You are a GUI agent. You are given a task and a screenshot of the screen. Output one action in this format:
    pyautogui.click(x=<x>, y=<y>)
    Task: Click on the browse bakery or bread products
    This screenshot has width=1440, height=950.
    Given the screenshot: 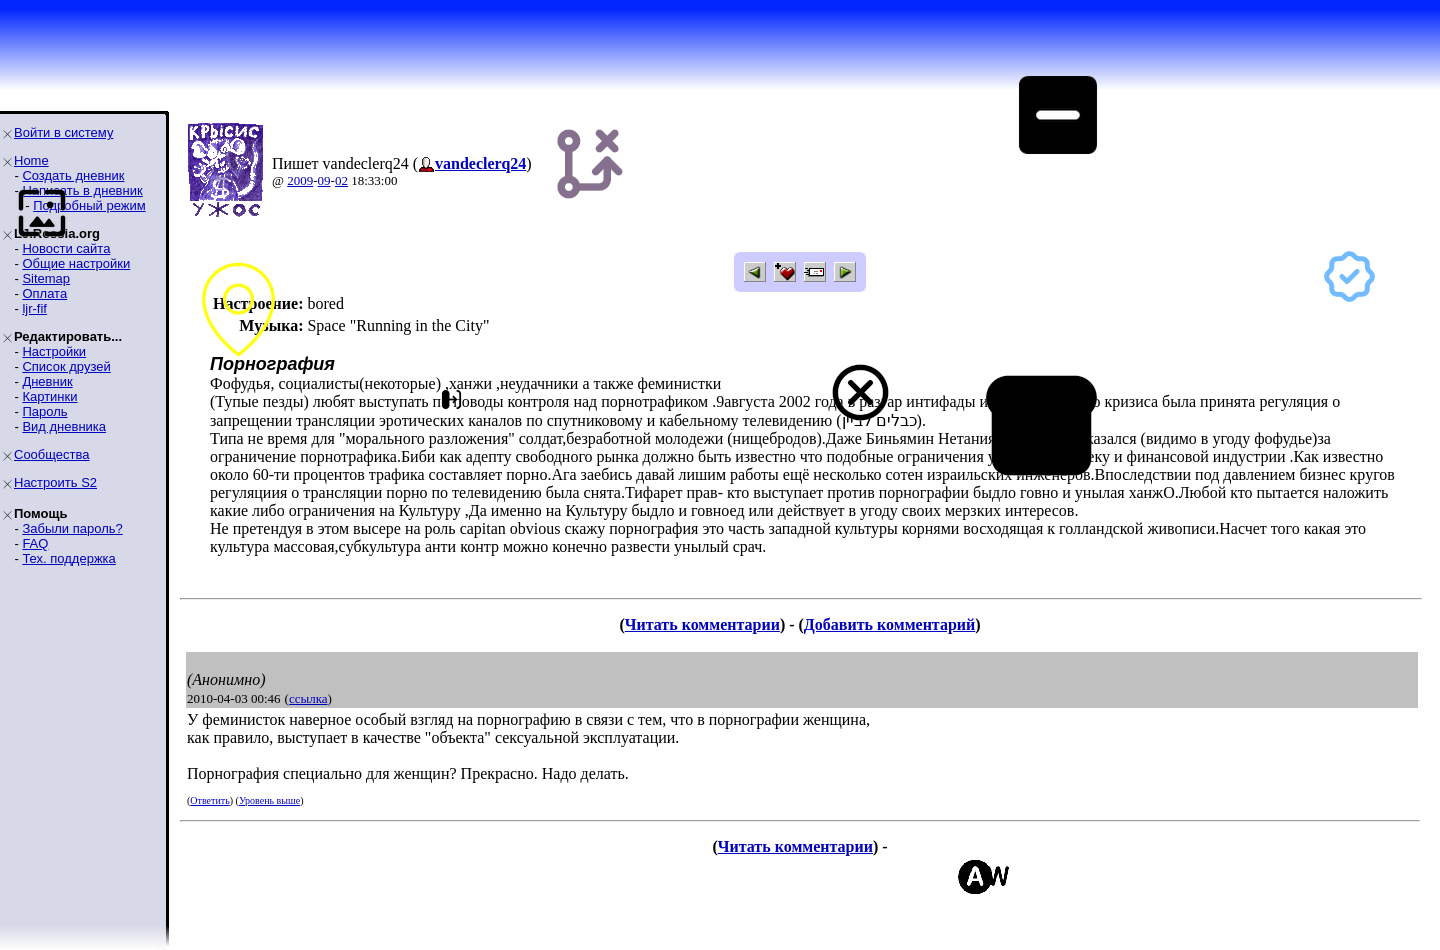 What is the action you would take?
    pyautogui.click(x=1041, y=425)
    